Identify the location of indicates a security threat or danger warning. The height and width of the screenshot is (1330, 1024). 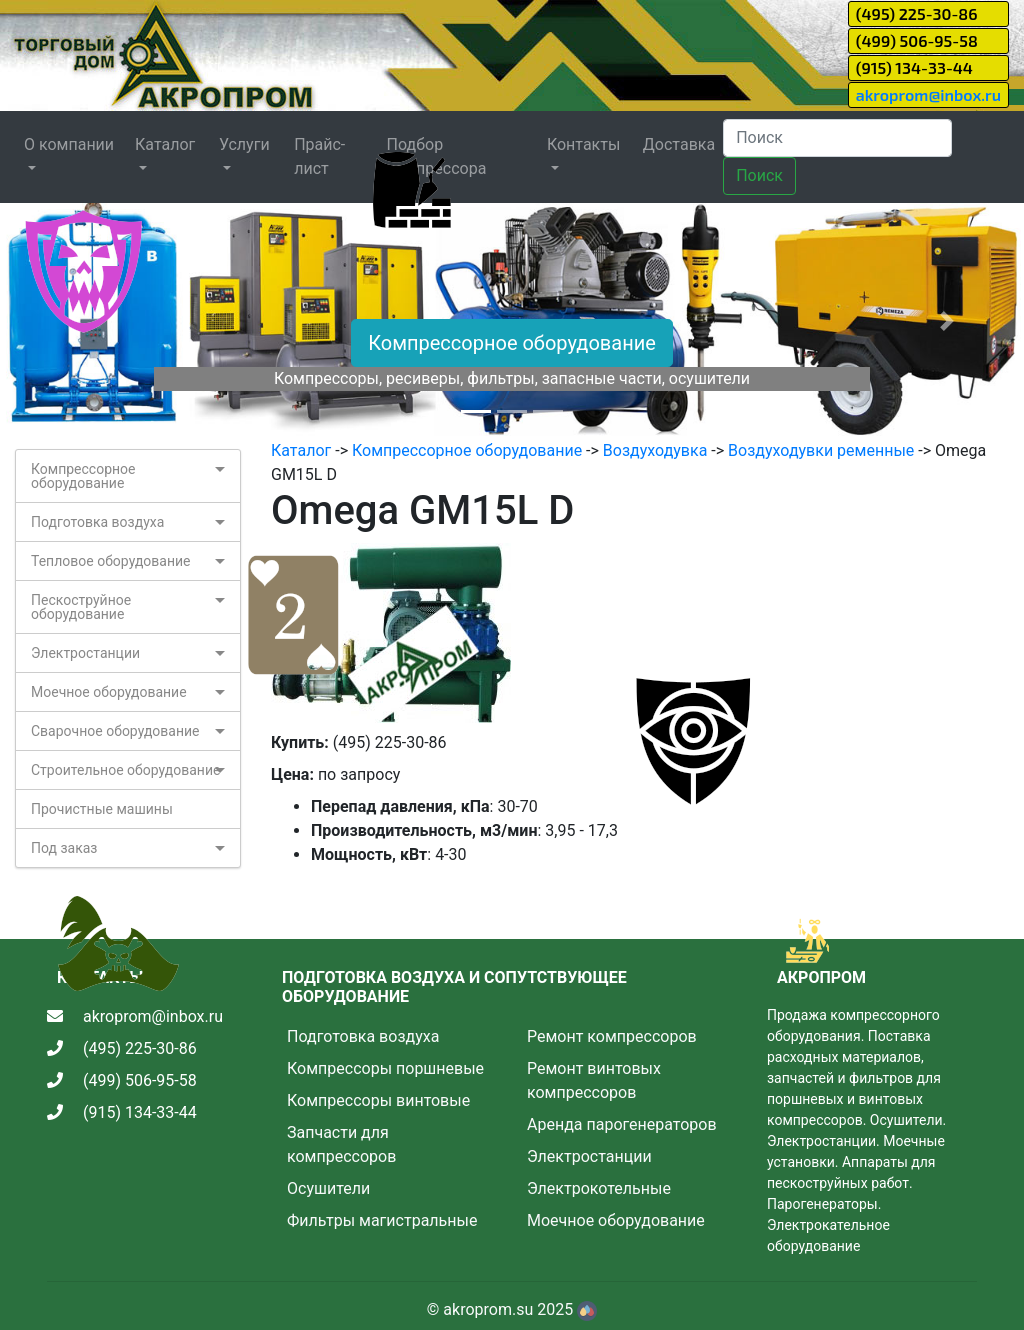
(83, 271).